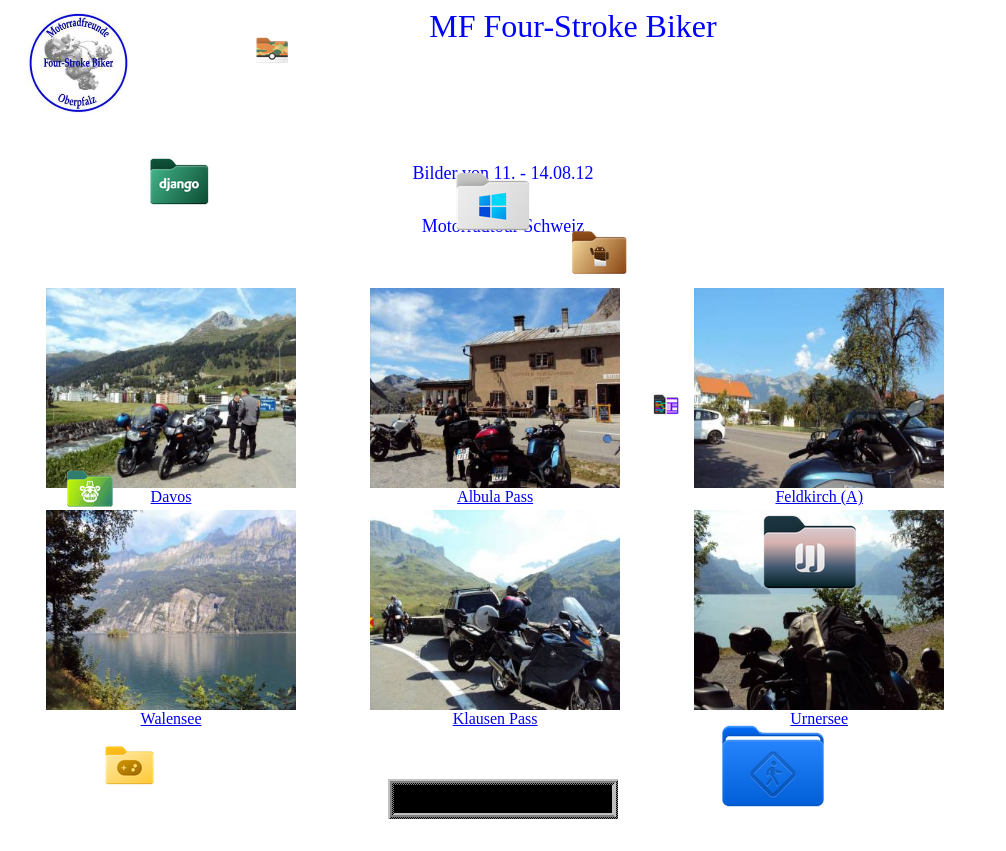 The image size is (1006, 851). I want to click on folder containing pokémon safari ball themed content, so click(272, 51).